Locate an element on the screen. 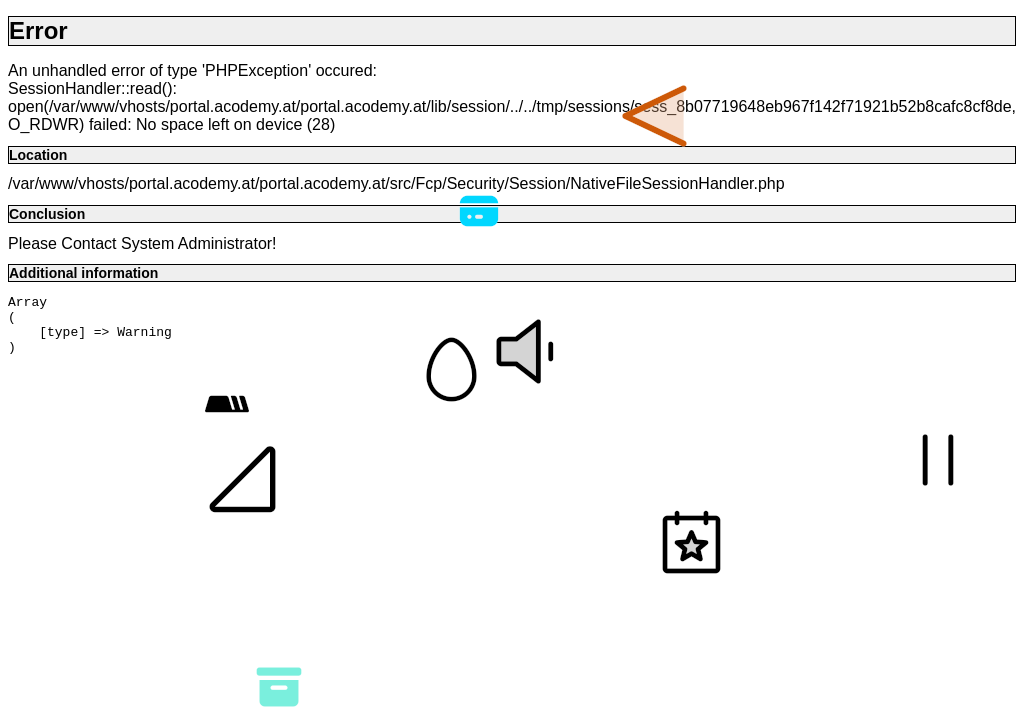 Image resolution: width=1024 pixels, height=720 pixels. switch between open browser tabs is located at coordinates (227, 404).